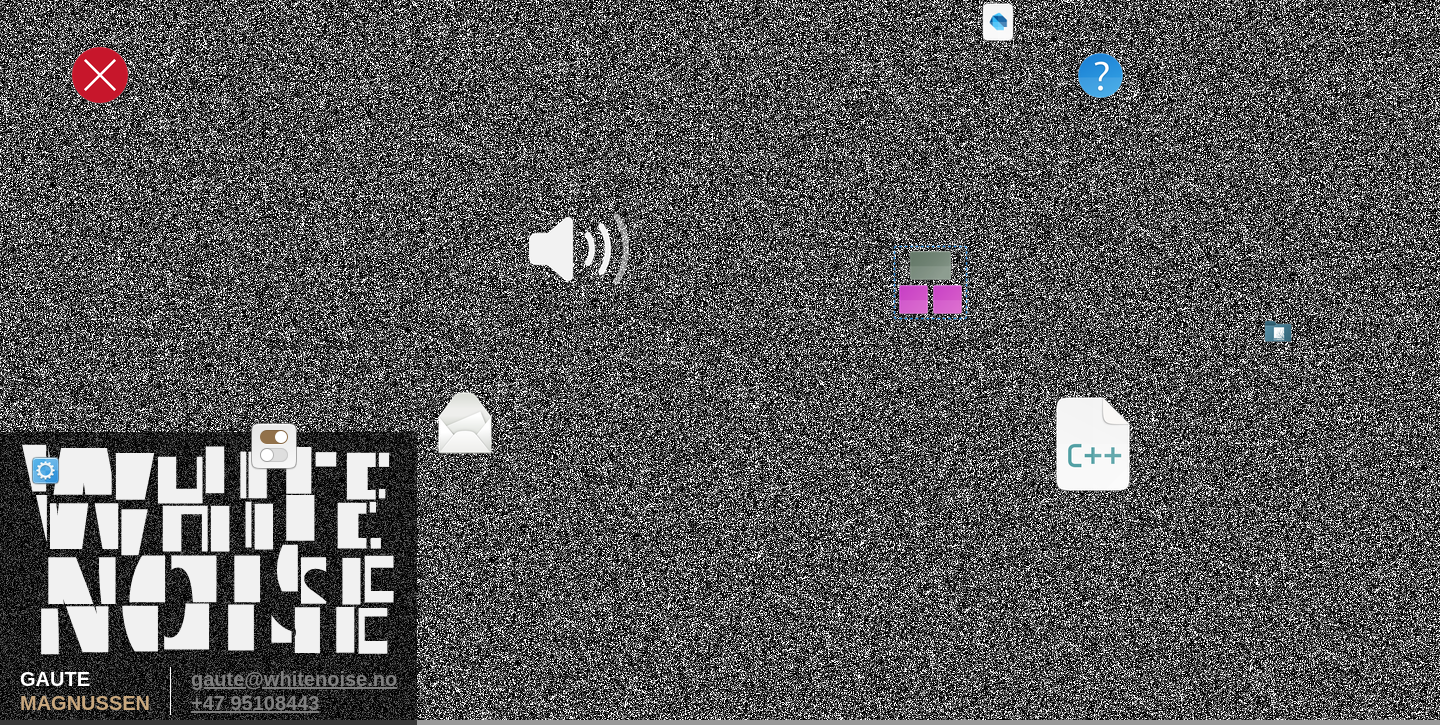  I want to click on open desktop preferences or settings, so click(274, 446).